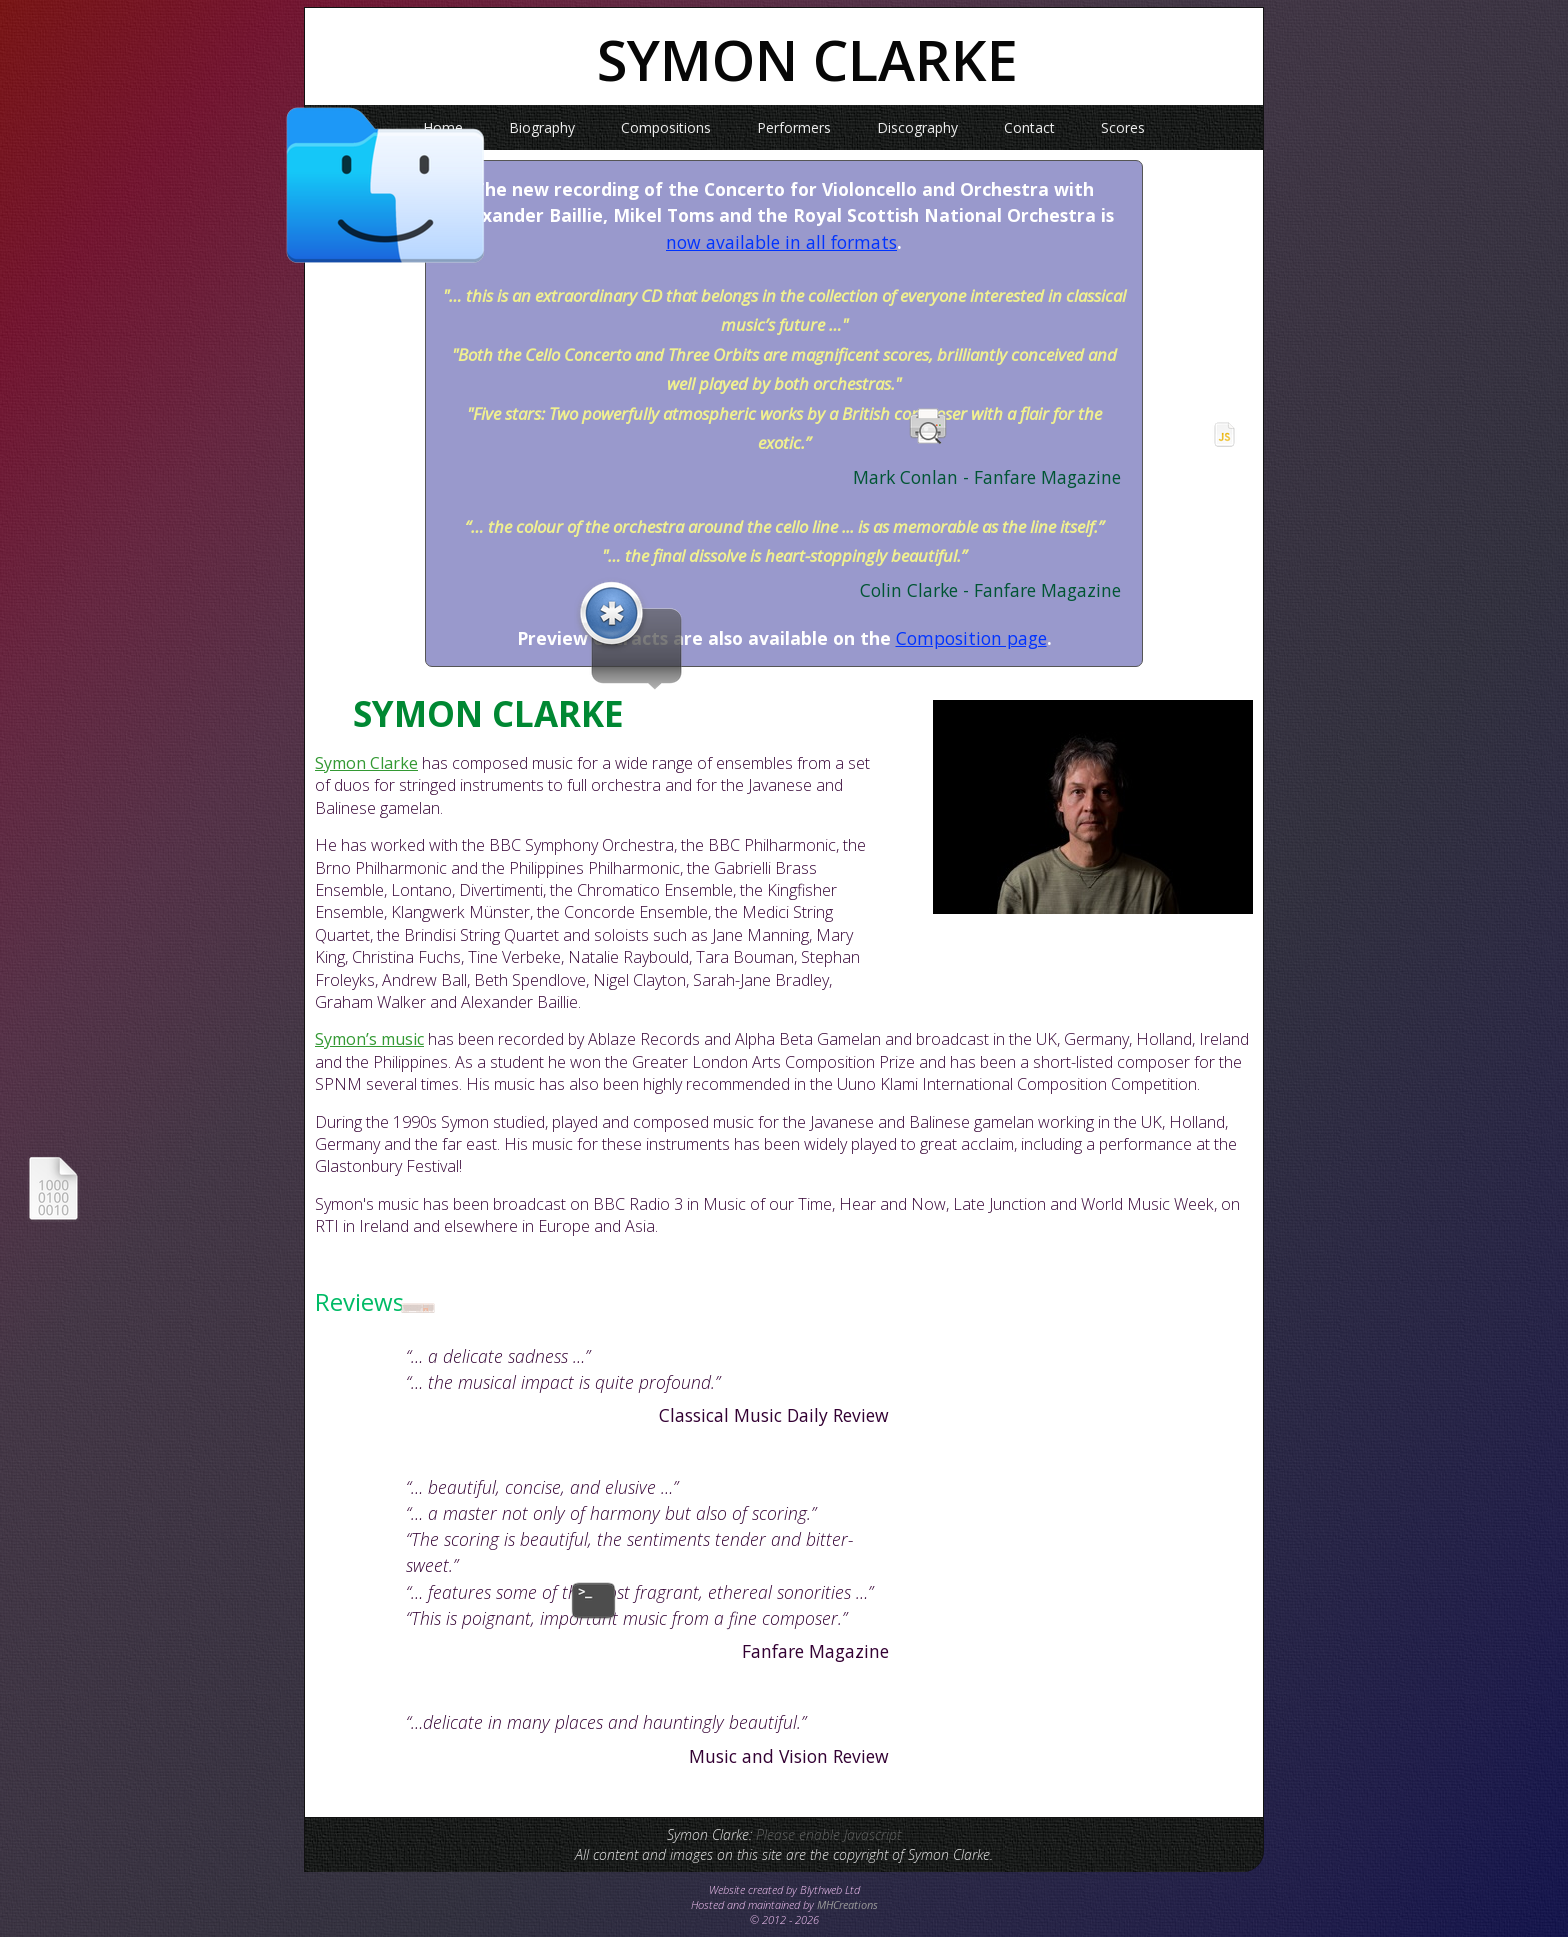  What do you see at coordinates (1224, 434) in the screenshot?
I see `indicates a javascript source file` at bounding box center [1224, 434].